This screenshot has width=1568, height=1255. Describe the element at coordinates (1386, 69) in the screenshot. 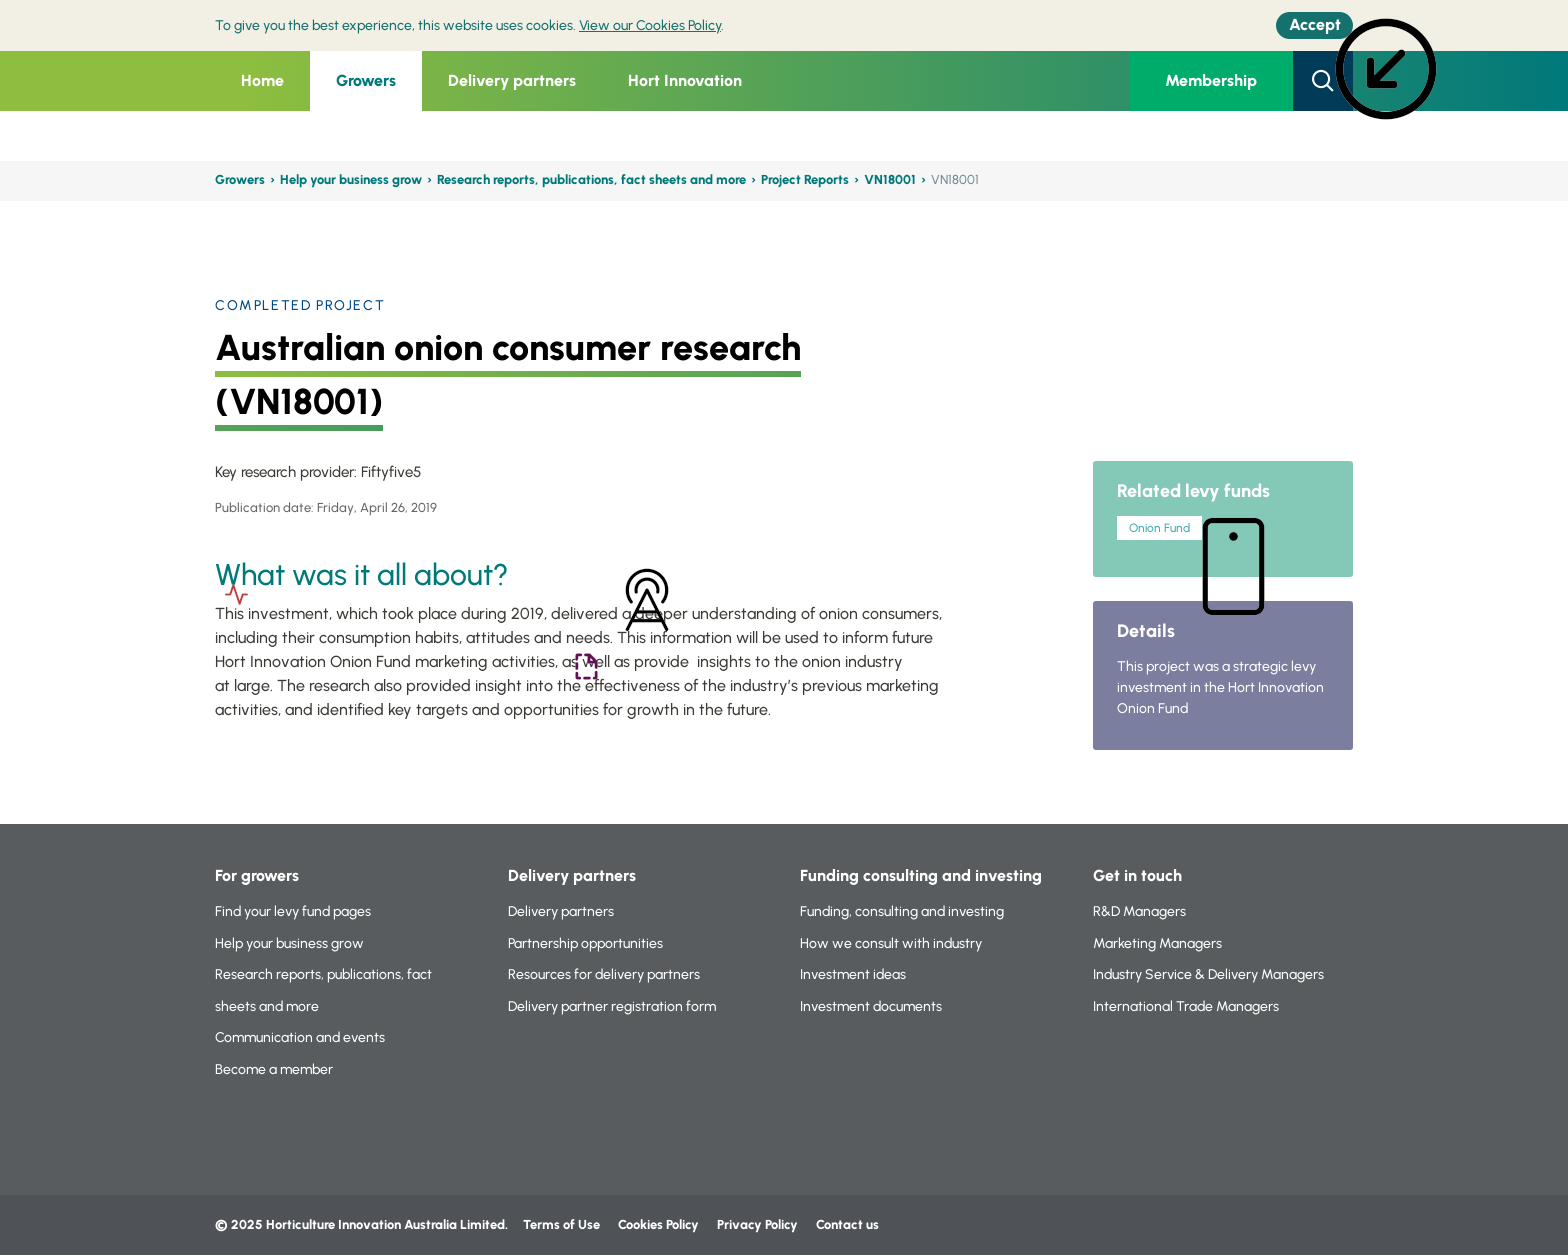

I see `navigate to previous or lower-left content` at that location.